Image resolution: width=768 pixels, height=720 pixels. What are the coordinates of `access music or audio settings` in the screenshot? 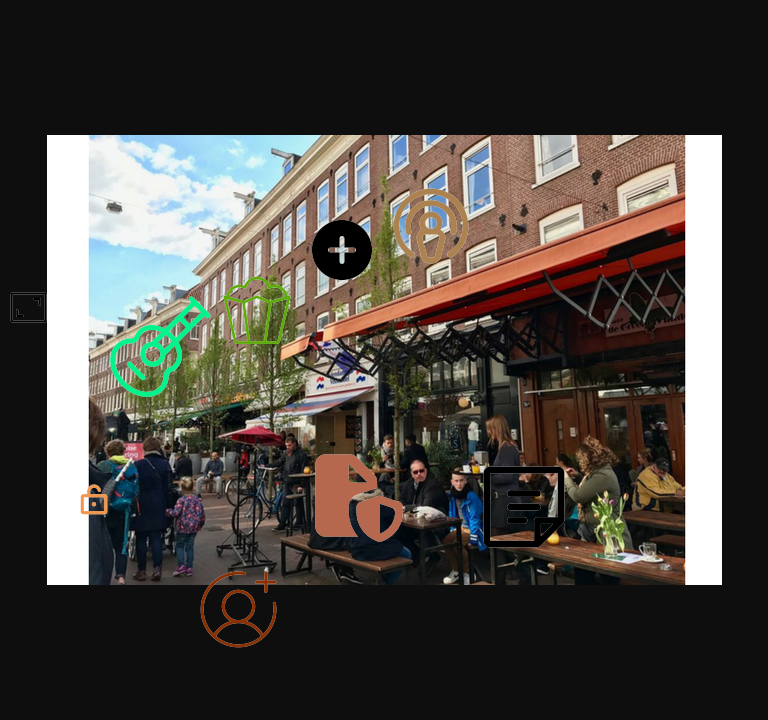 It's located at (159, 347).